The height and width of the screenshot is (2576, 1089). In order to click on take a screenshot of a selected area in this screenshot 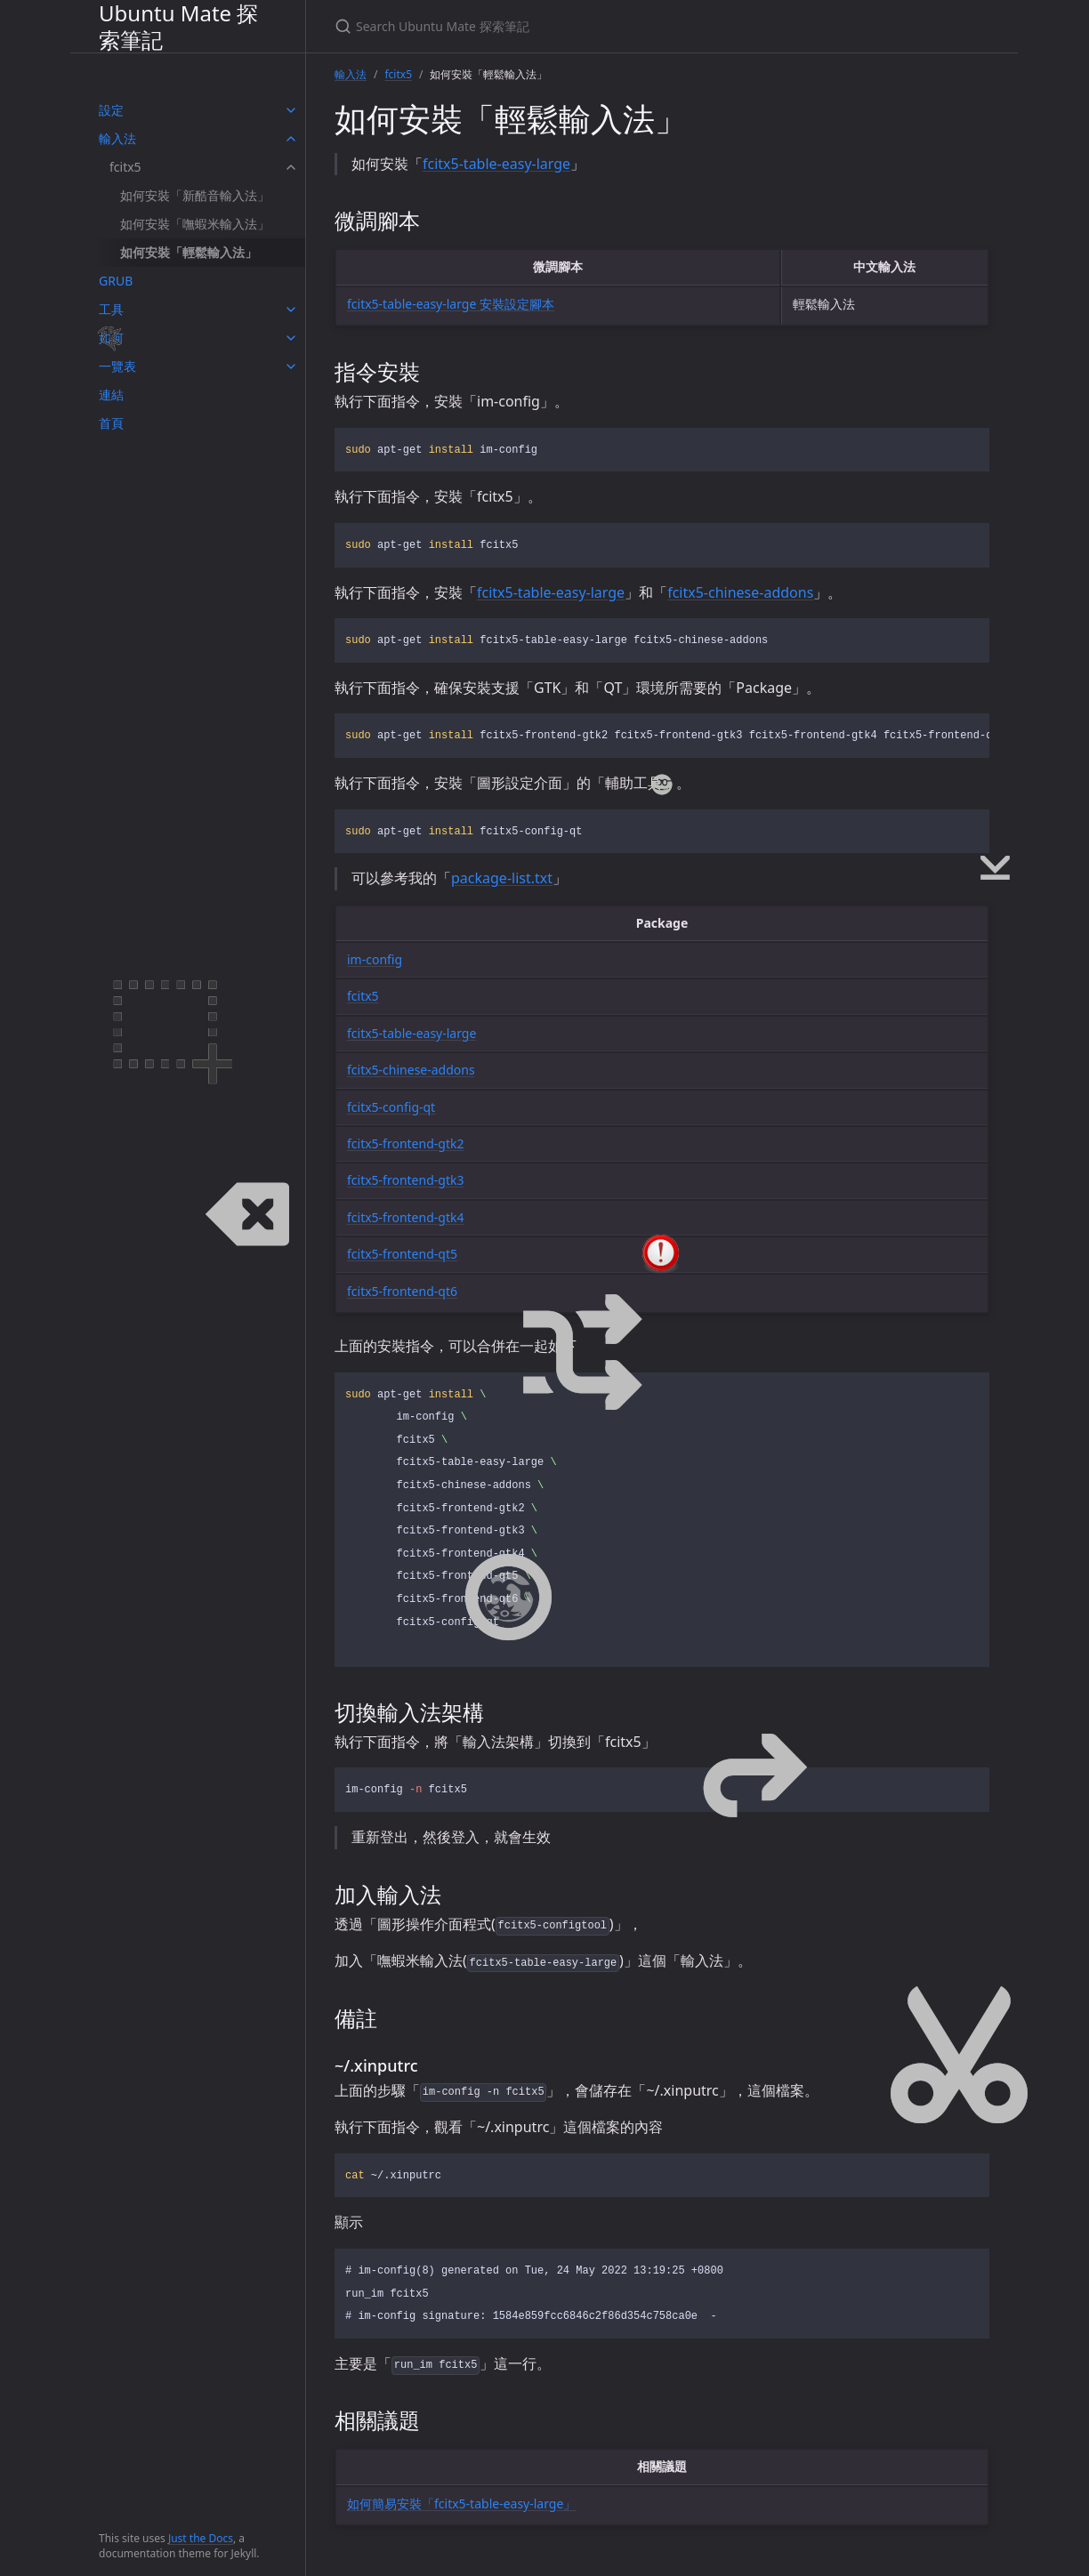, I will do `click(169, 1028)`.